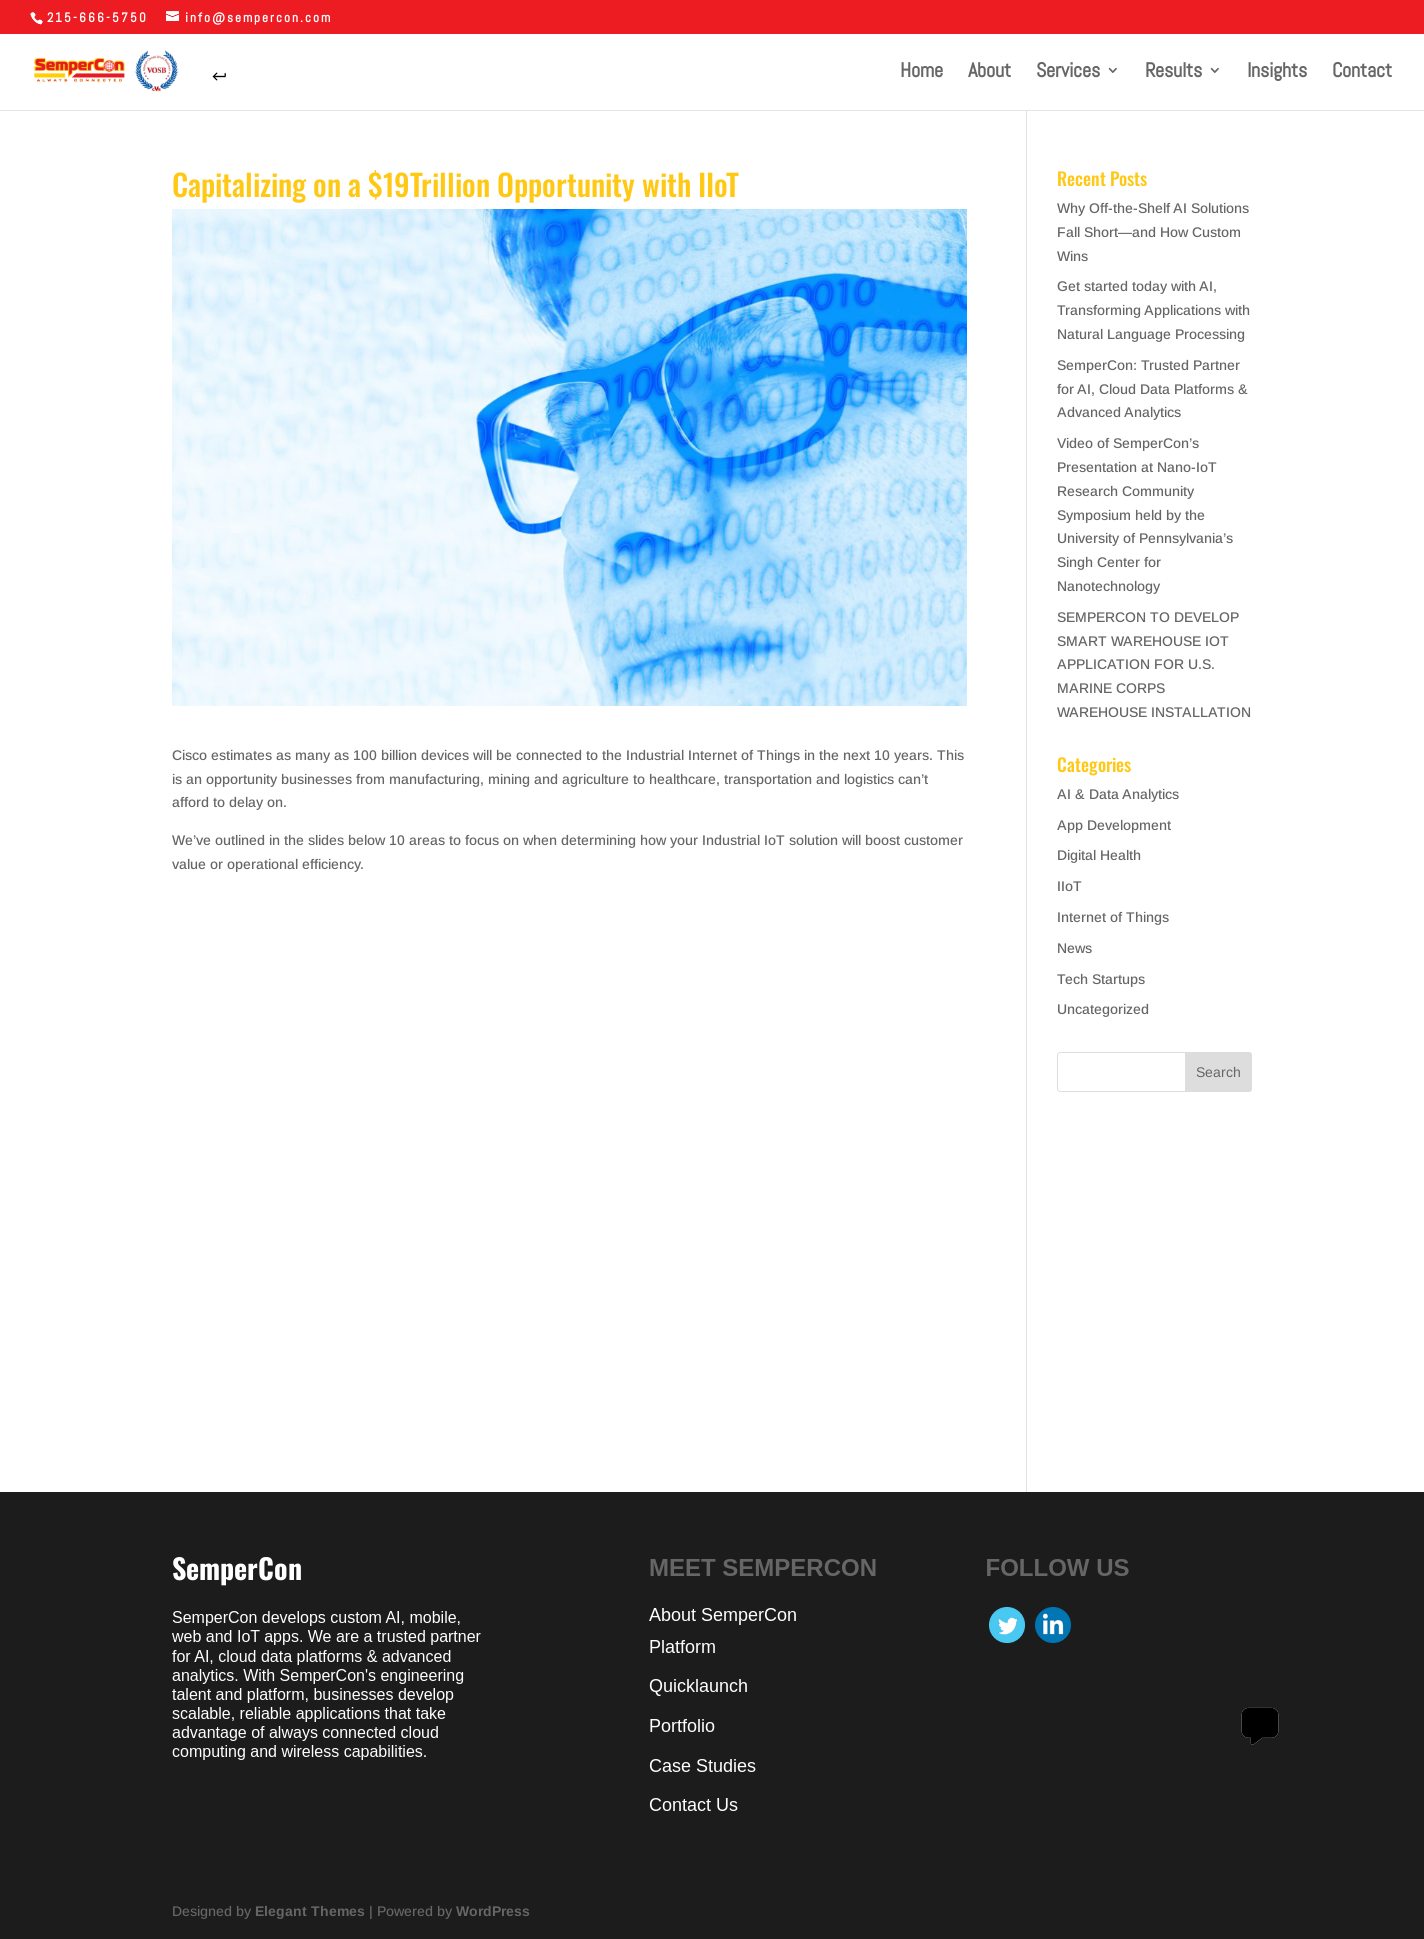 The image size is (1424, 1939). I want to click on submit or confirm text input, so click(219, 76).